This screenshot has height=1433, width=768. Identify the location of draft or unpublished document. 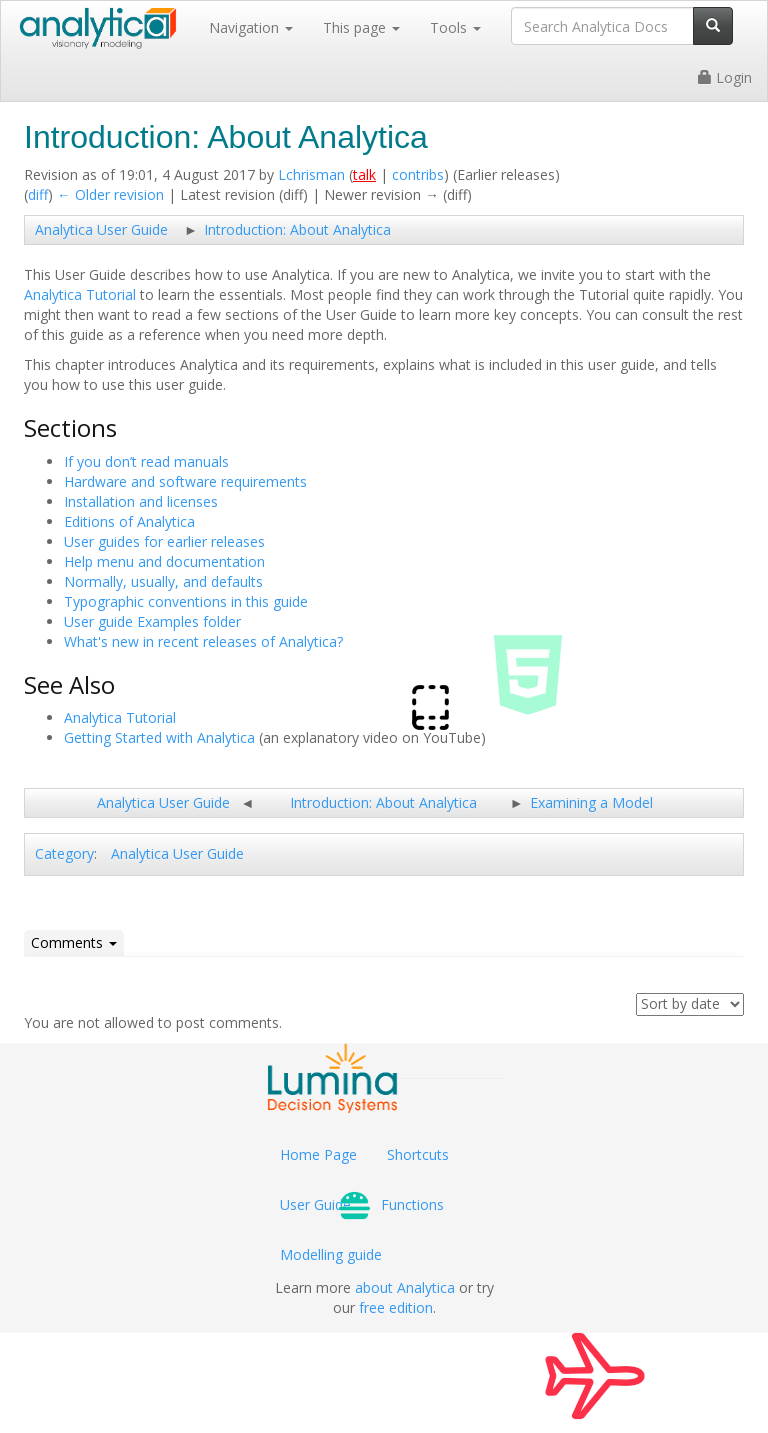
(430, 707).